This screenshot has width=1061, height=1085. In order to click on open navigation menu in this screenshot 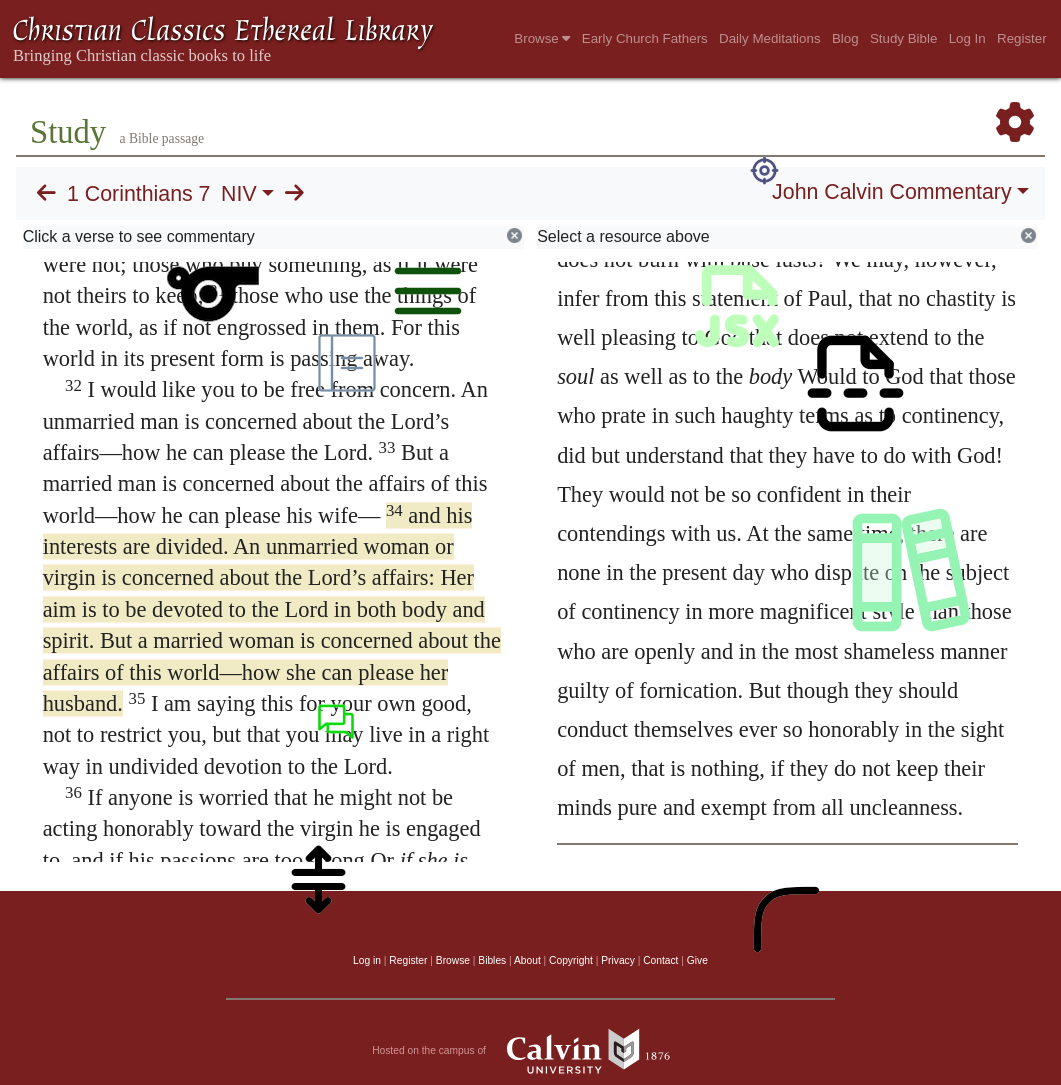, I will do `click(428, 291)`.